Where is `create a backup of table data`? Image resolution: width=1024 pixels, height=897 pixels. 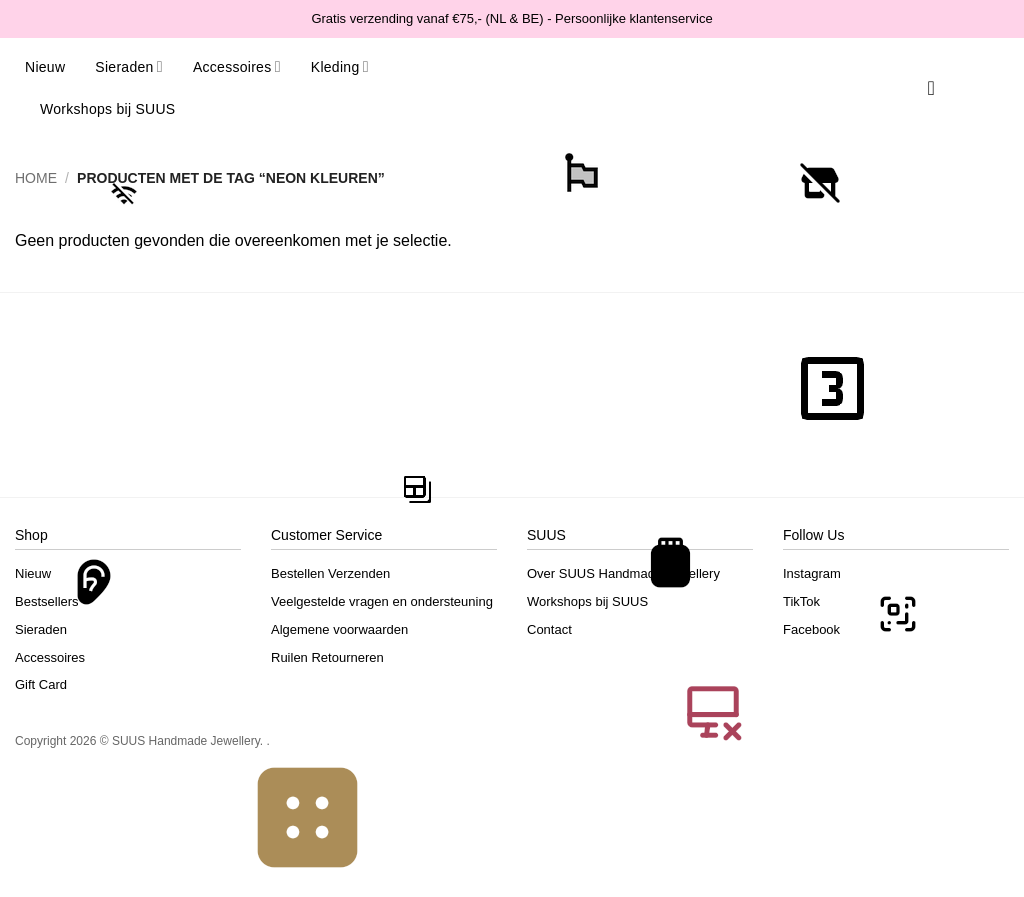 create a backup of table data is located at coordinates (417, 489).